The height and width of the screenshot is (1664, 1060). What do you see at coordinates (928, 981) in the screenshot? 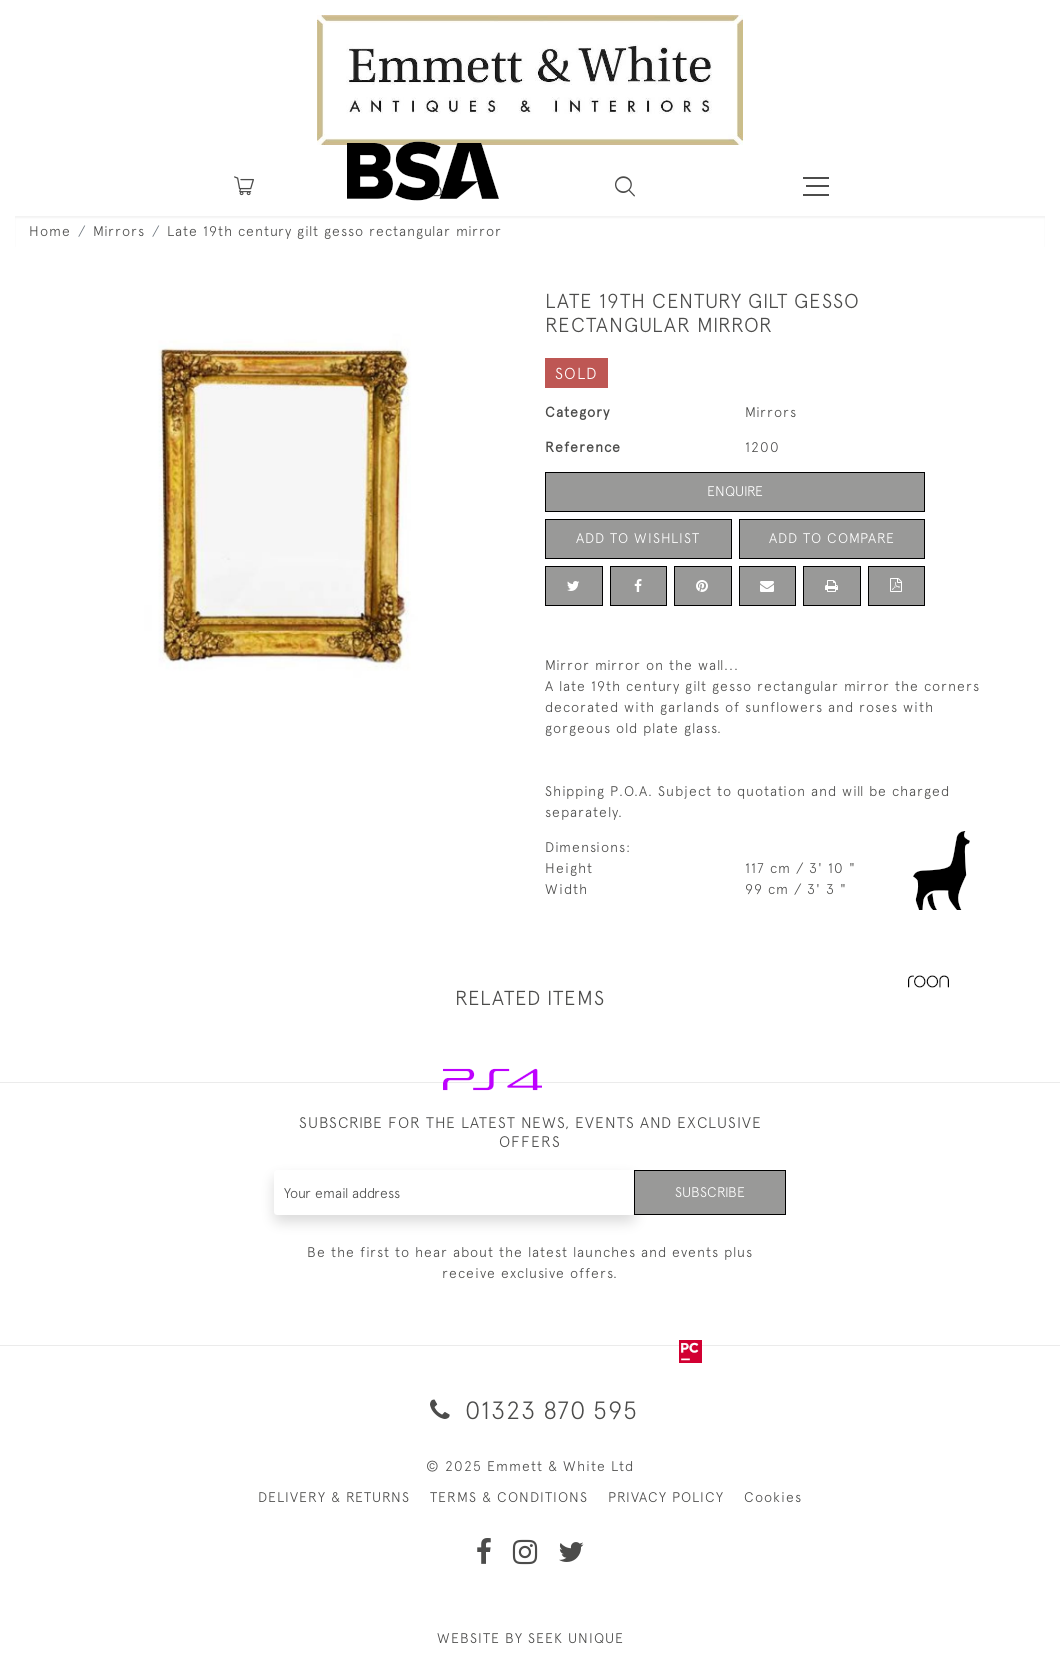
I see `open the roon music player app` at bounding box center [928, 981].